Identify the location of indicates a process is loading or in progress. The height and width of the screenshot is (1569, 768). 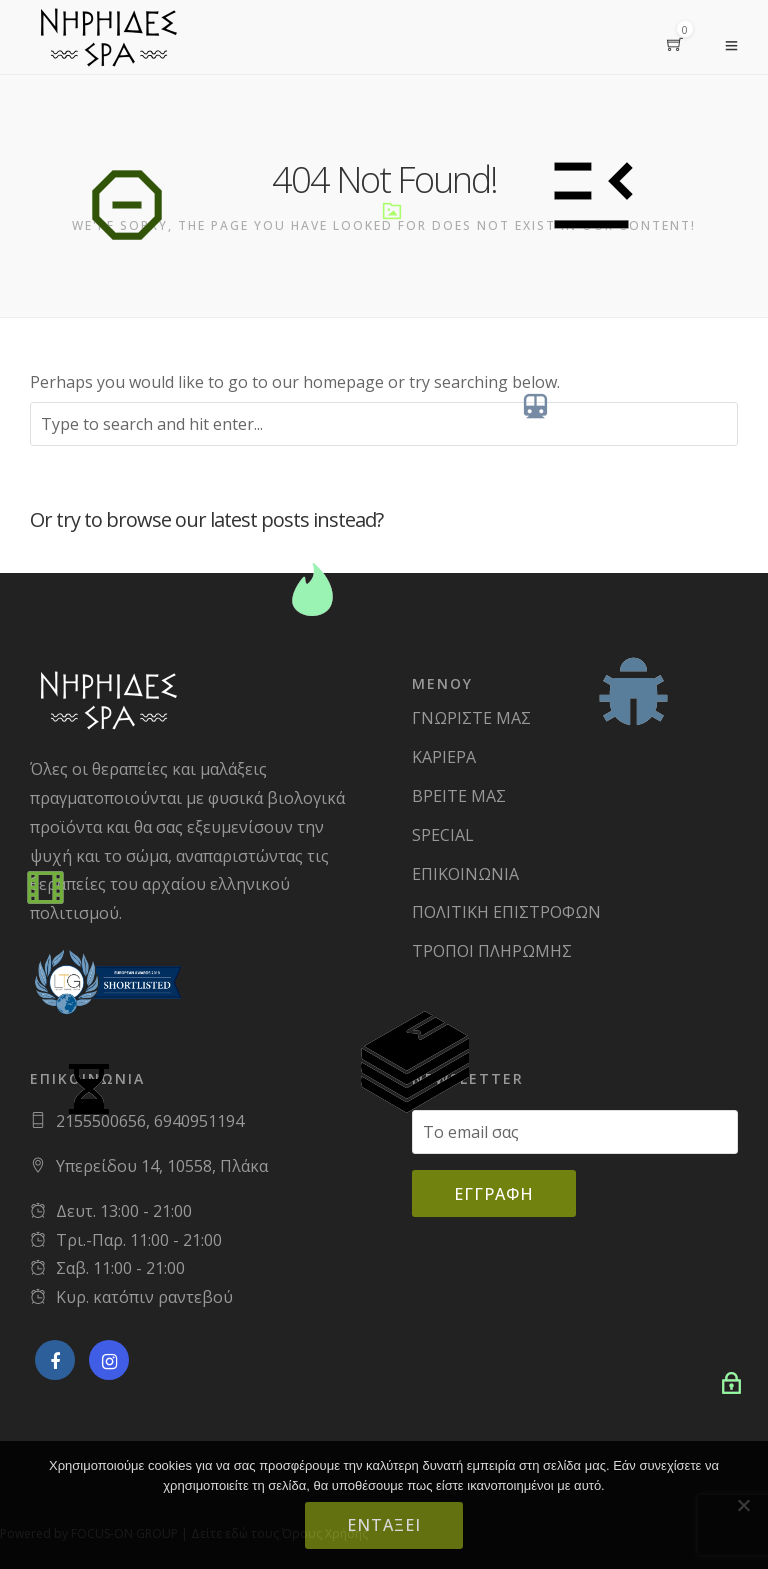
(89, 1089).